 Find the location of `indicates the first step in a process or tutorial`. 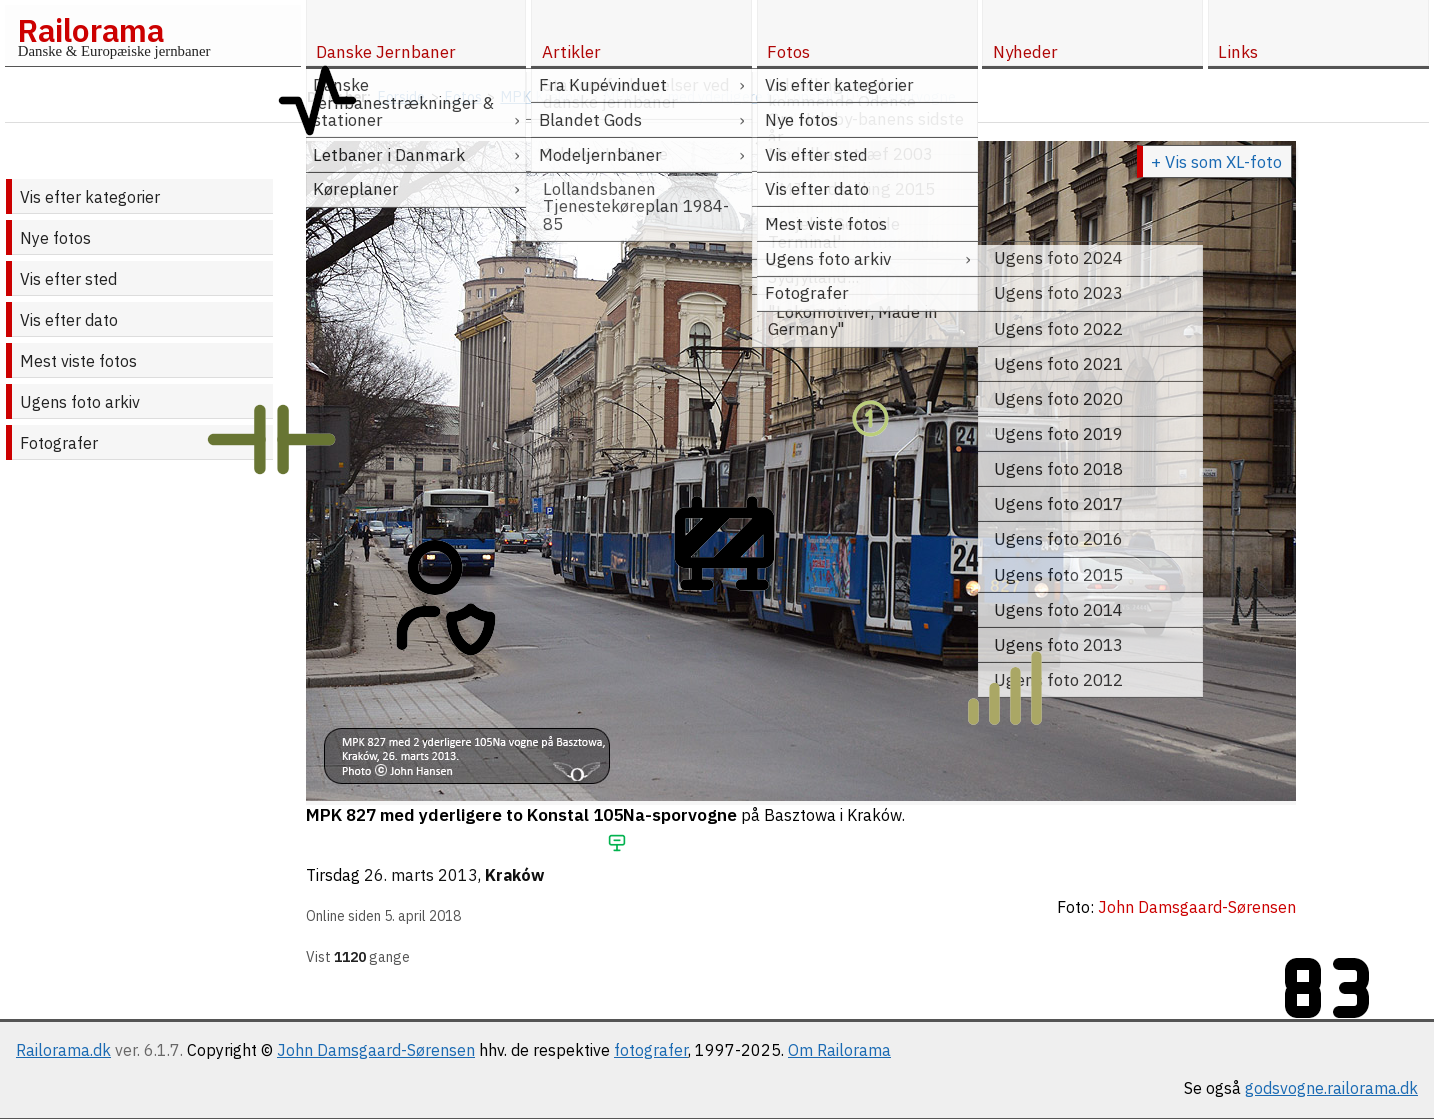

indicates the first step in a process or tutorial is located at coordinates (870, 418).